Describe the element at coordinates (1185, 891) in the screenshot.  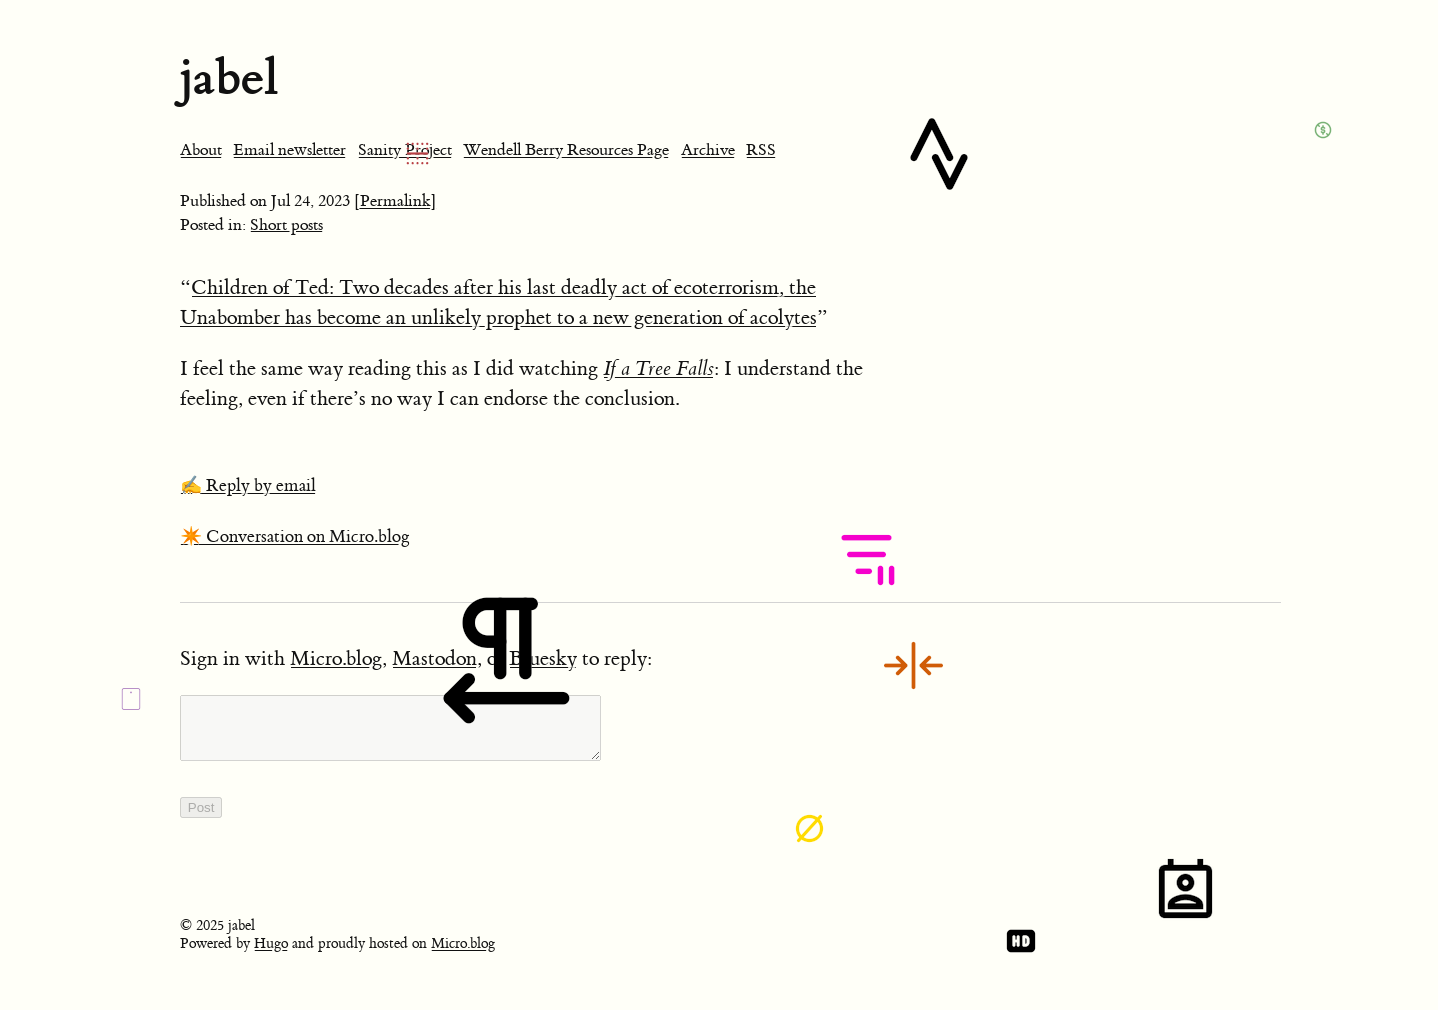
I see `view contact calendar or schedule` at that location.